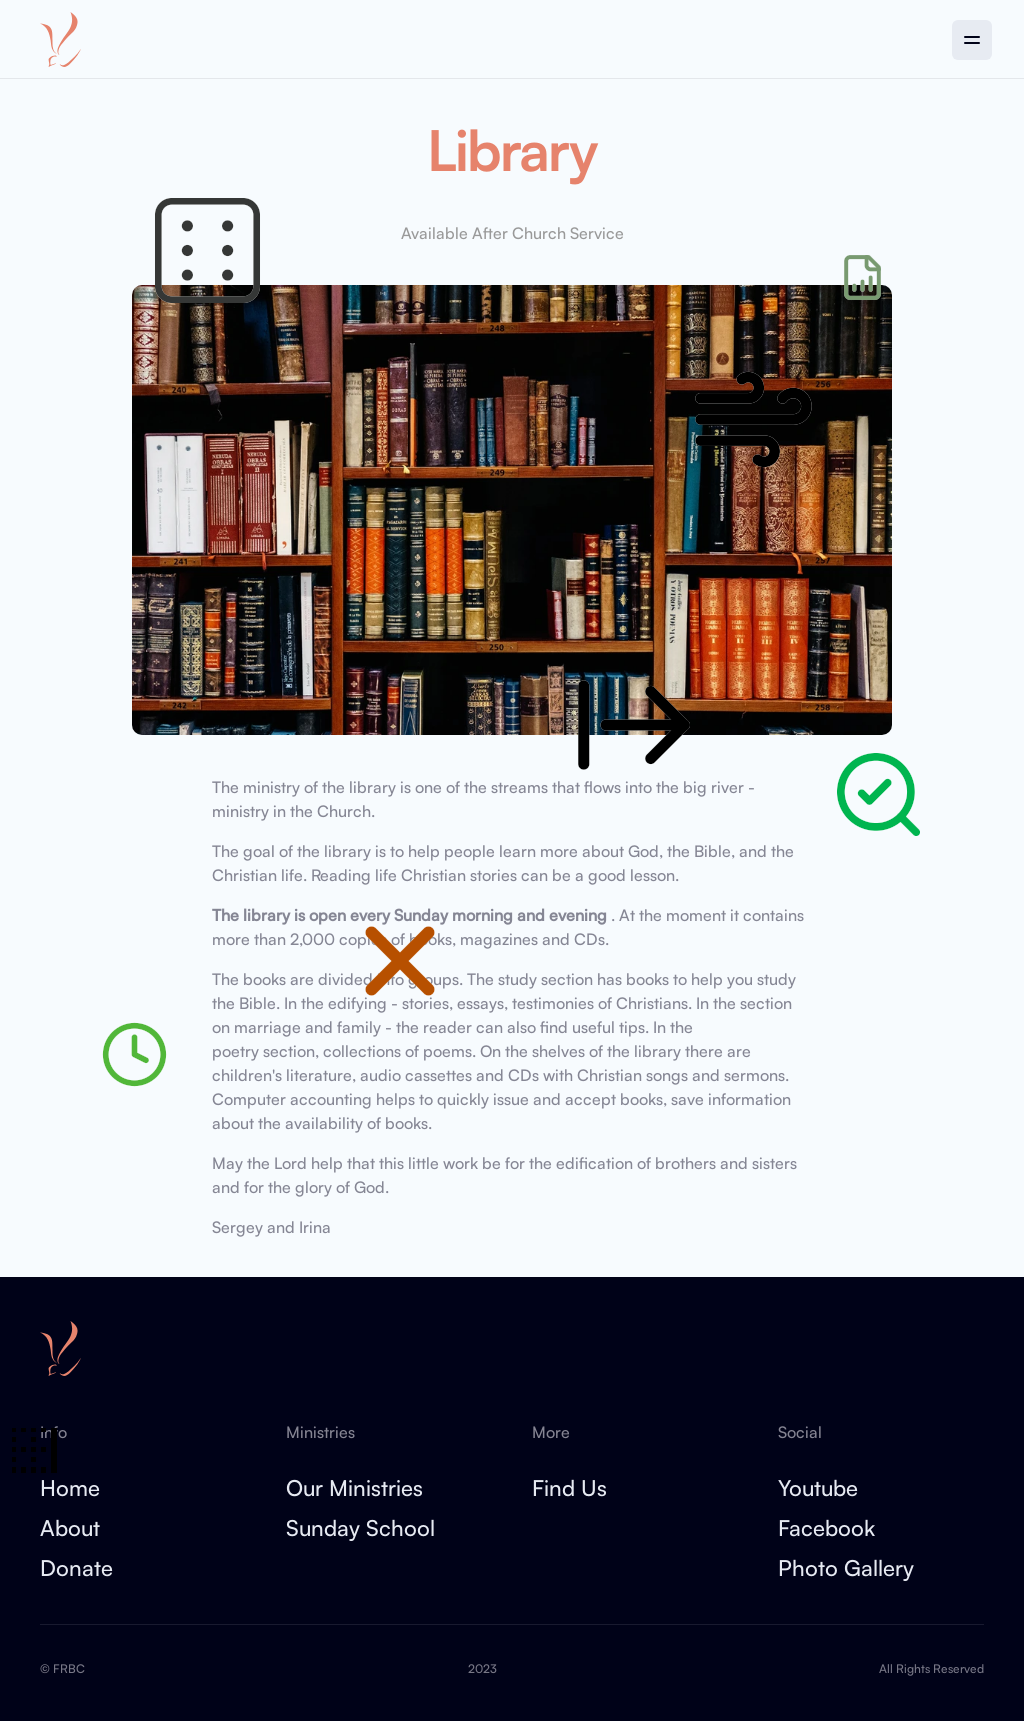 The height and width of the screenshot is (1721, 1024). I want to click on sign out or log out of account, so click(634, 725).